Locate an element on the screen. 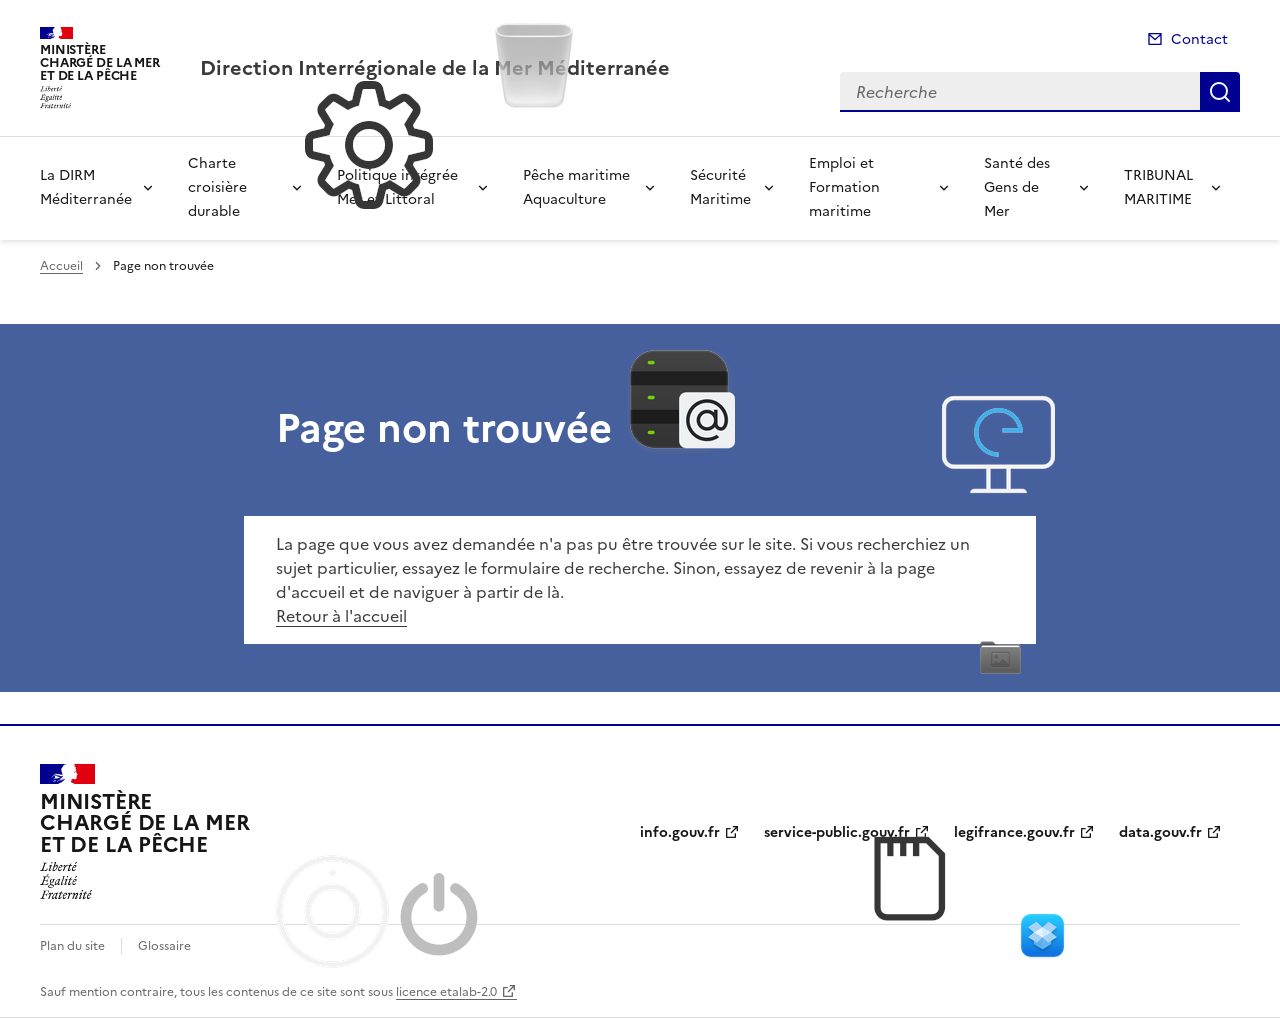 The height and width of the screenshot is (1018, 1280). indicates camera is currently active is located at coordinates (332, 911).